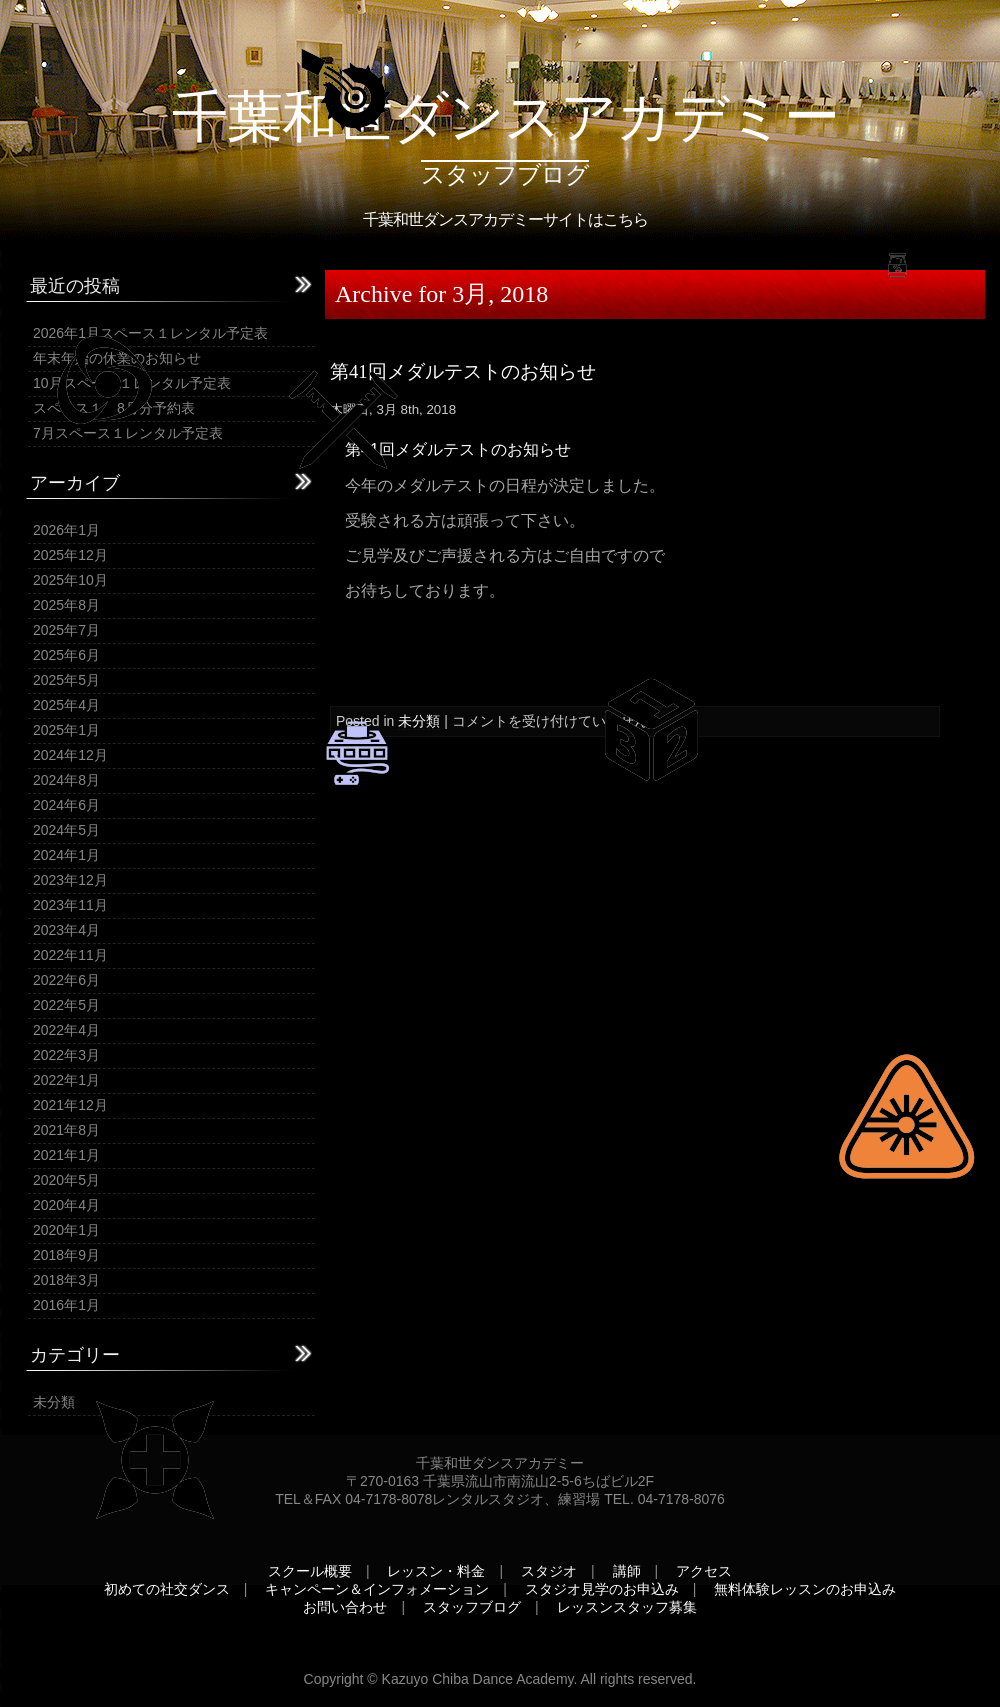 This screenshot has width=1000, height=1707. What do you see at coordinates (651, 730) in the screenshot?
I see `roll dice or generate random number` at bounding box center [651, 730].